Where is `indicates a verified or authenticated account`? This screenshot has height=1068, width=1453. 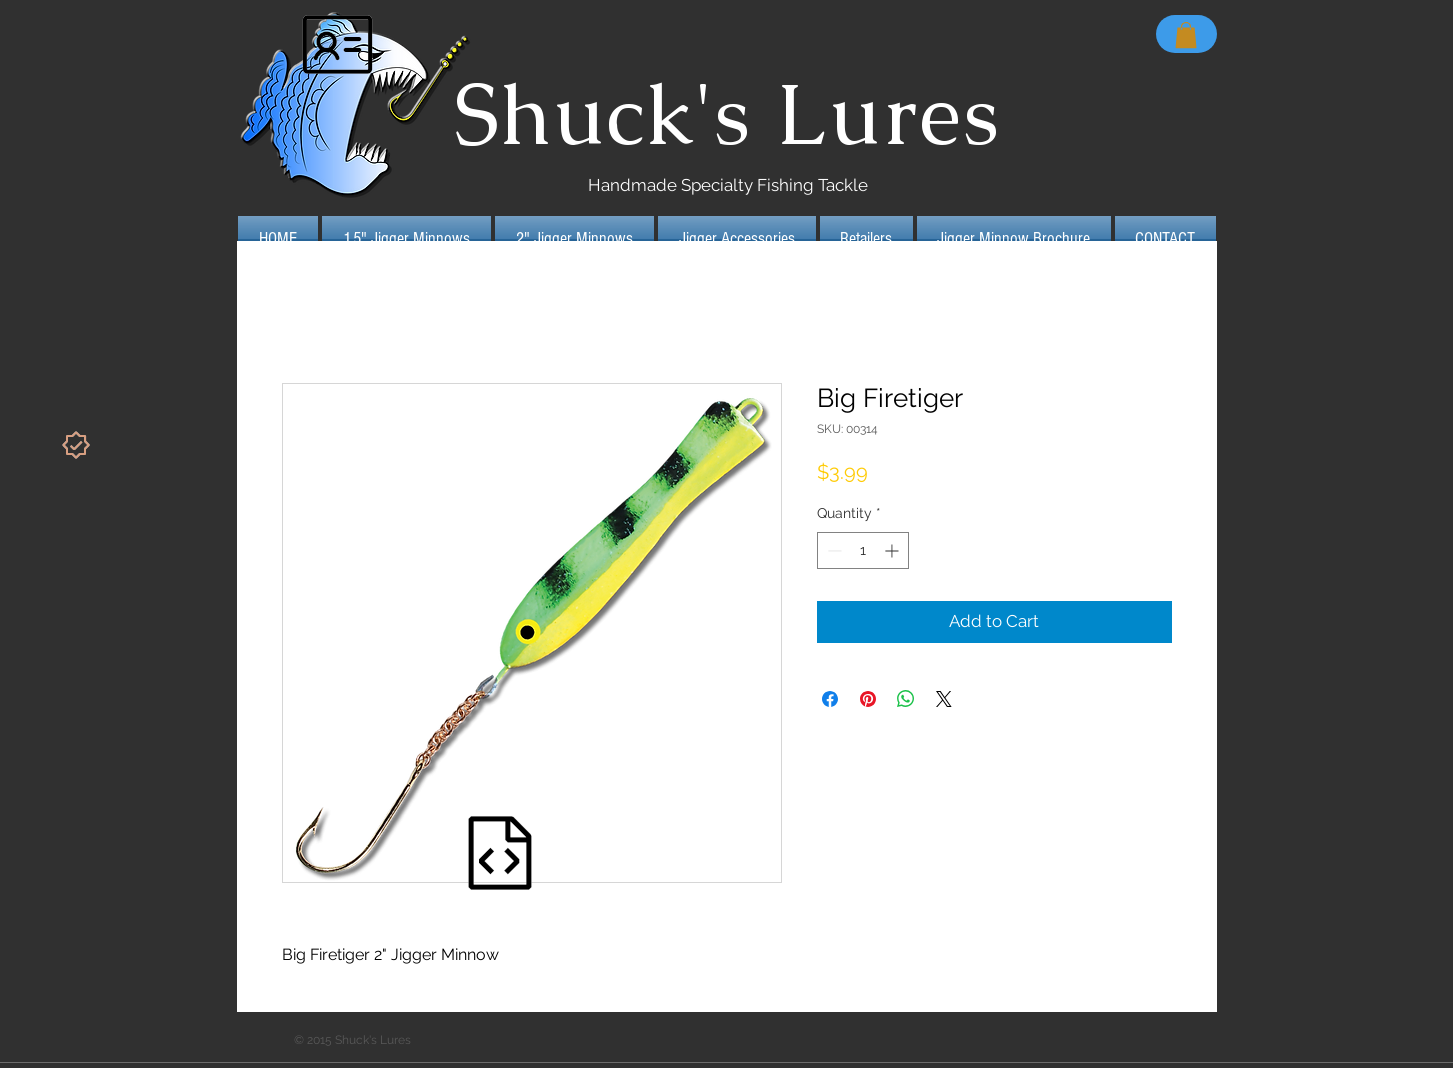 indicates a verified or authenticated account is located at coordinates (76, 445).